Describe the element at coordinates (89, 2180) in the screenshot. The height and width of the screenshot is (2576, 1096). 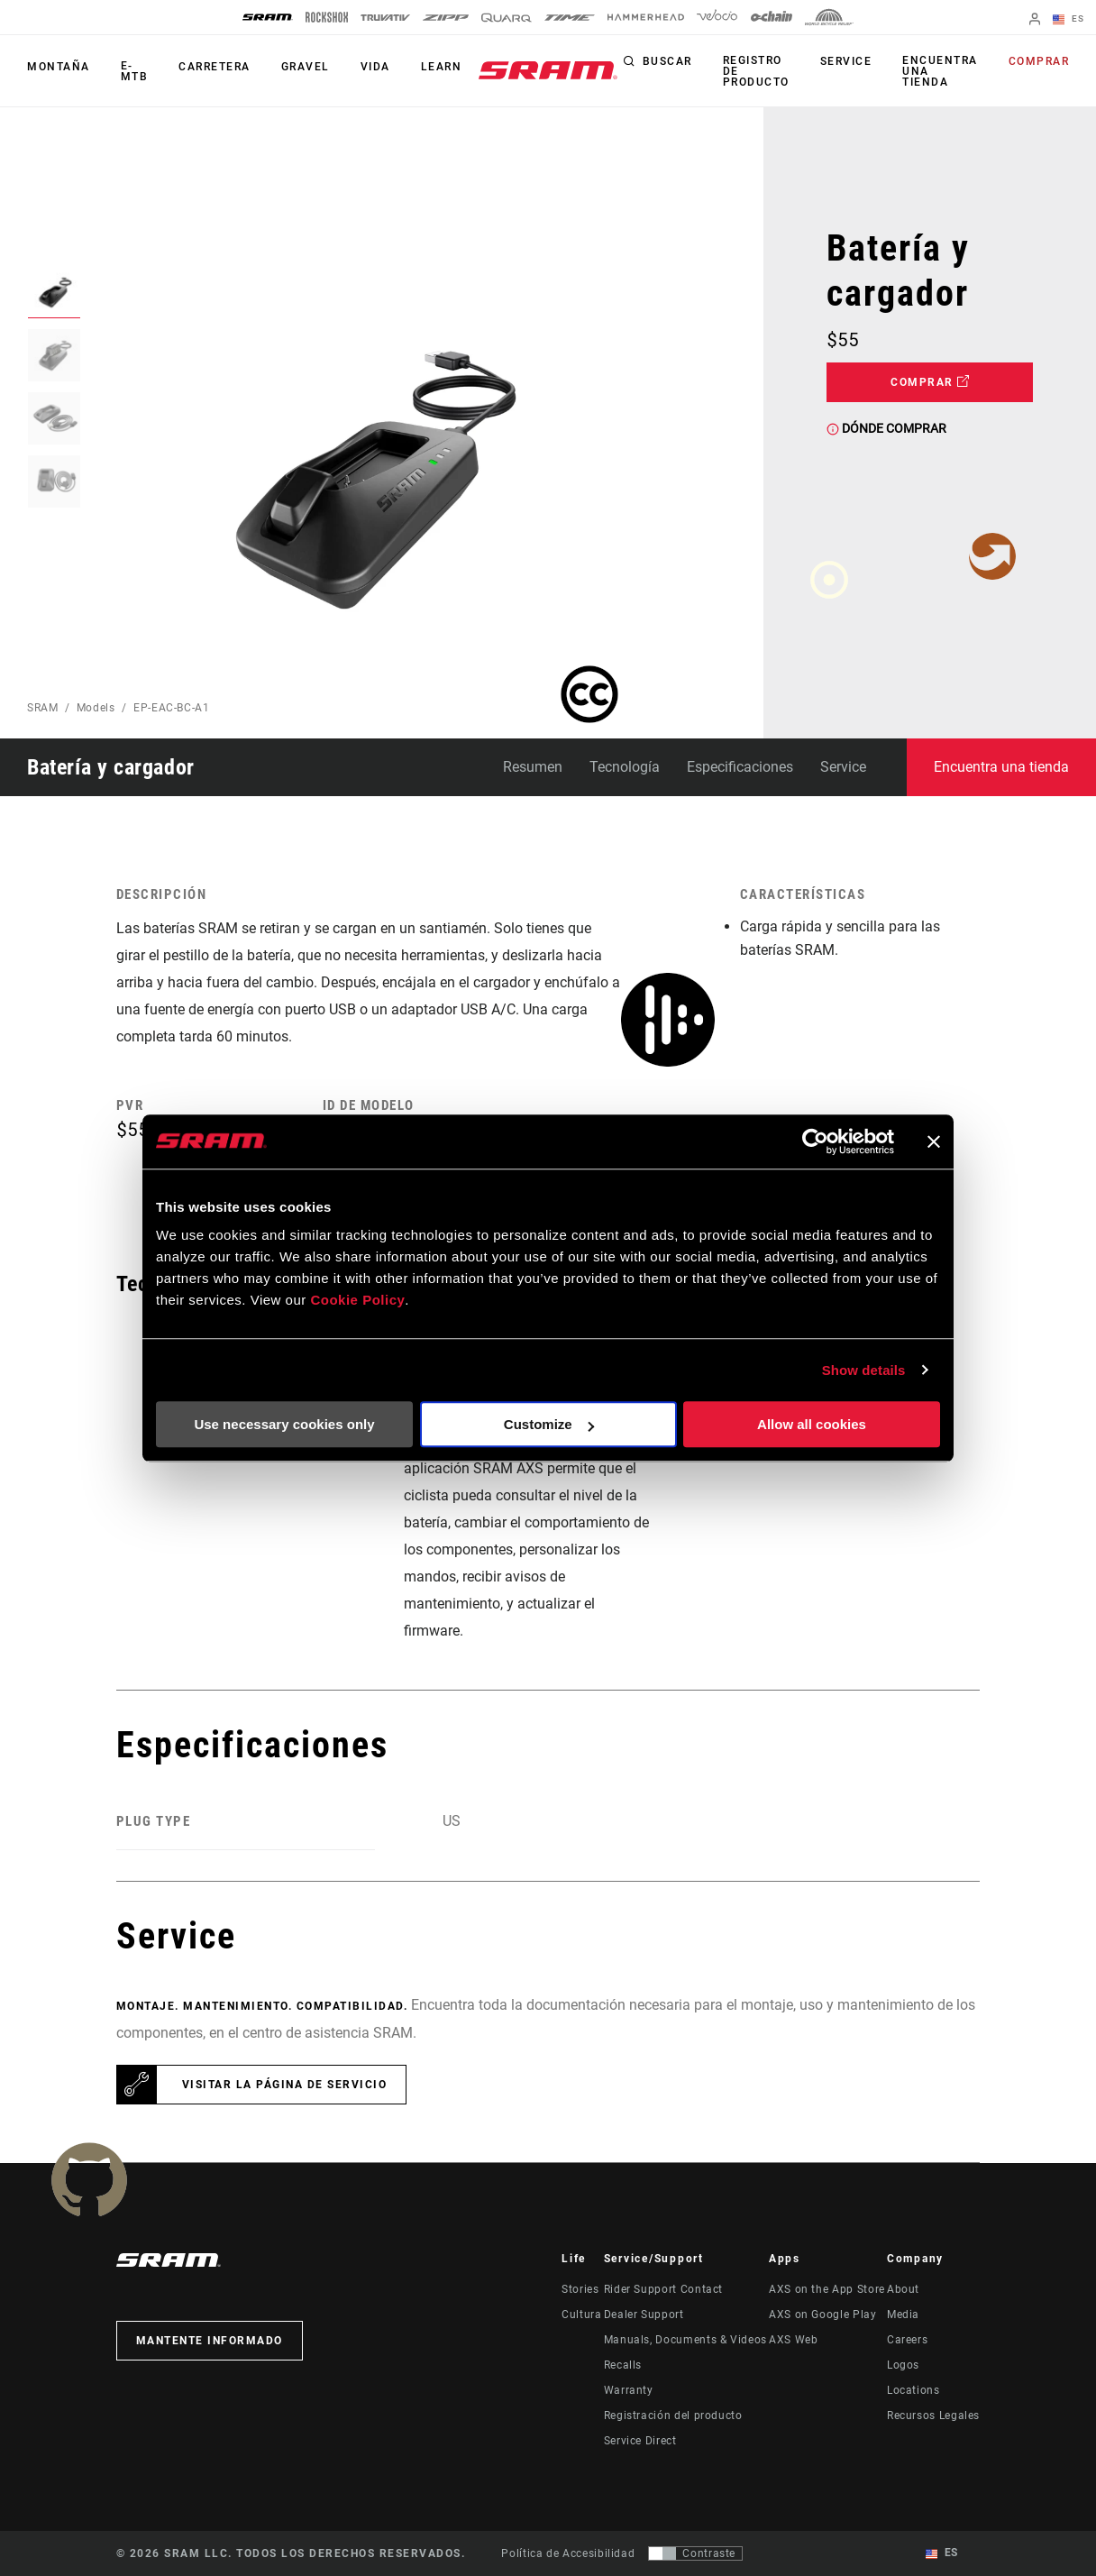
I see `view project on GitHub` at that location.